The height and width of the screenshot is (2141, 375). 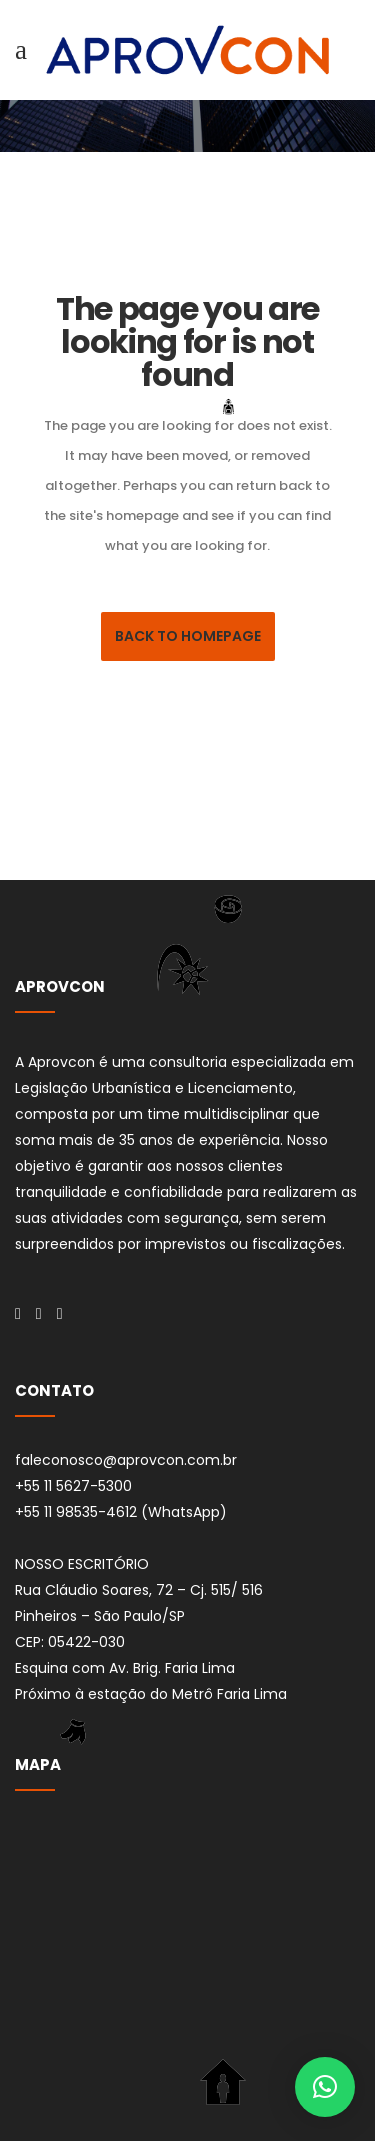 I want to click on basketball slam dunk with impact effect, so click(x=182, y=969).